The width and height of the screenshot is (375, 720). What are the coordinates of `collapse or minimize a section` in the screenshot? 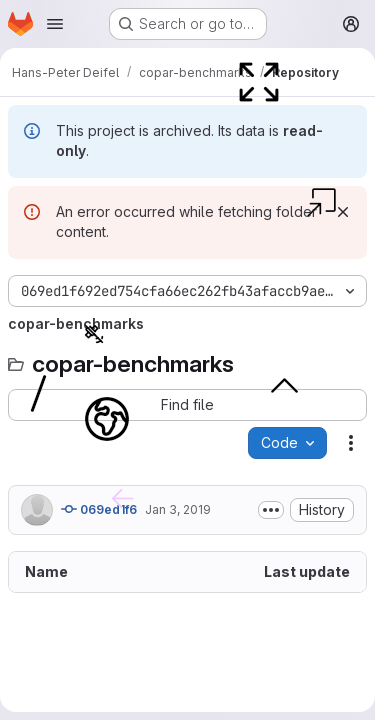 It's located at (284, 385).